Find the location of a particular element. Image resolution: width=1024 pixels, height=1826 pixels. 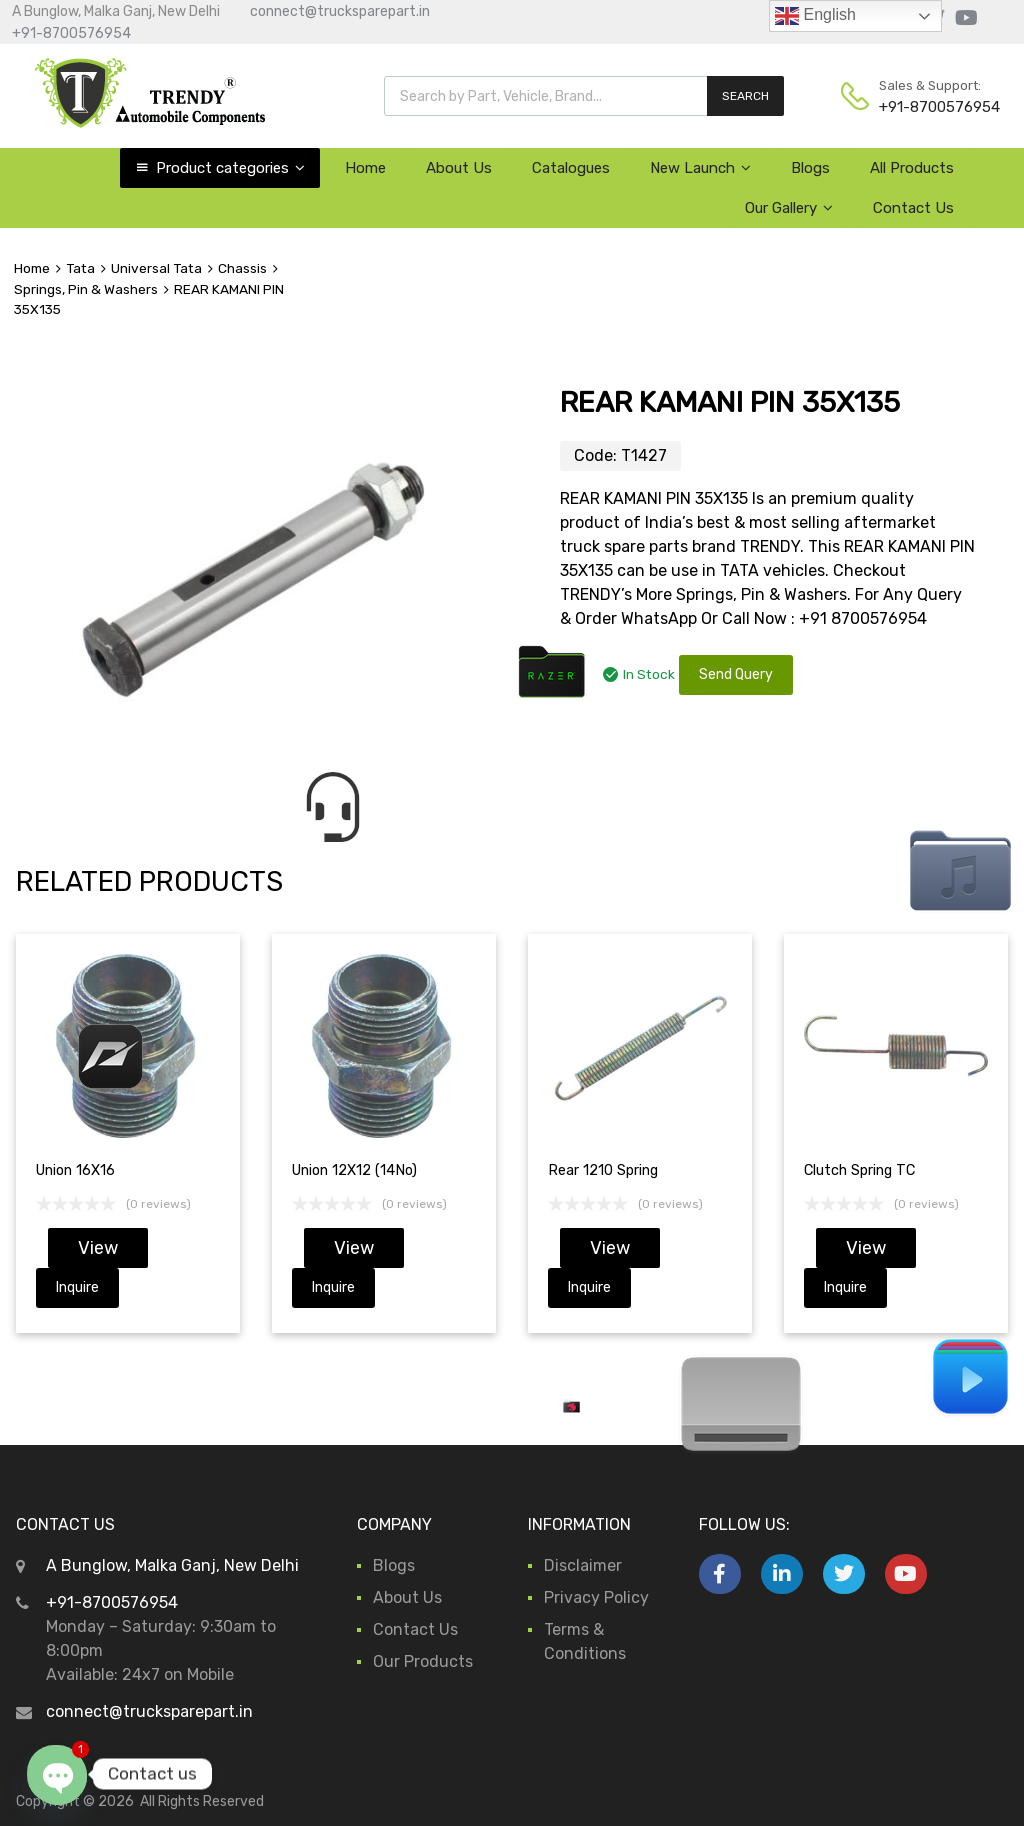

launch need for speed shift racing game is located at coordinates (110, 1056).